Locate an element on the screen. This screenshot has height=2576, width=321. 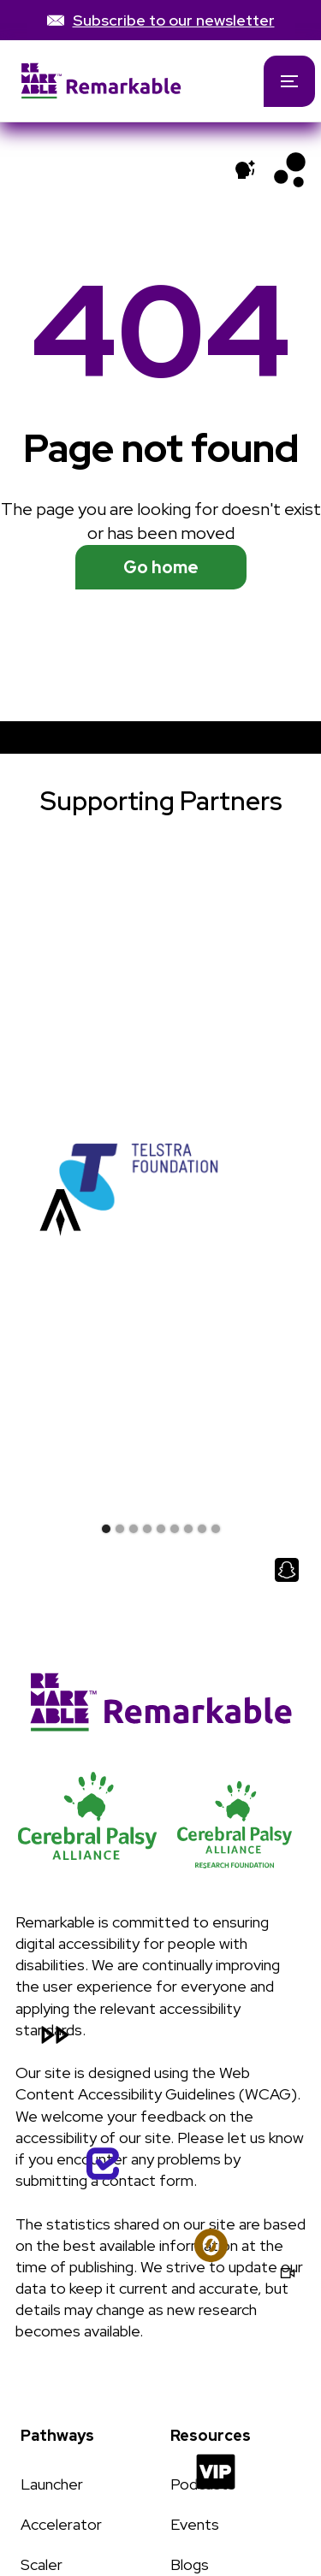
access speak ai voice assistant is located at coordinates (245, 170).